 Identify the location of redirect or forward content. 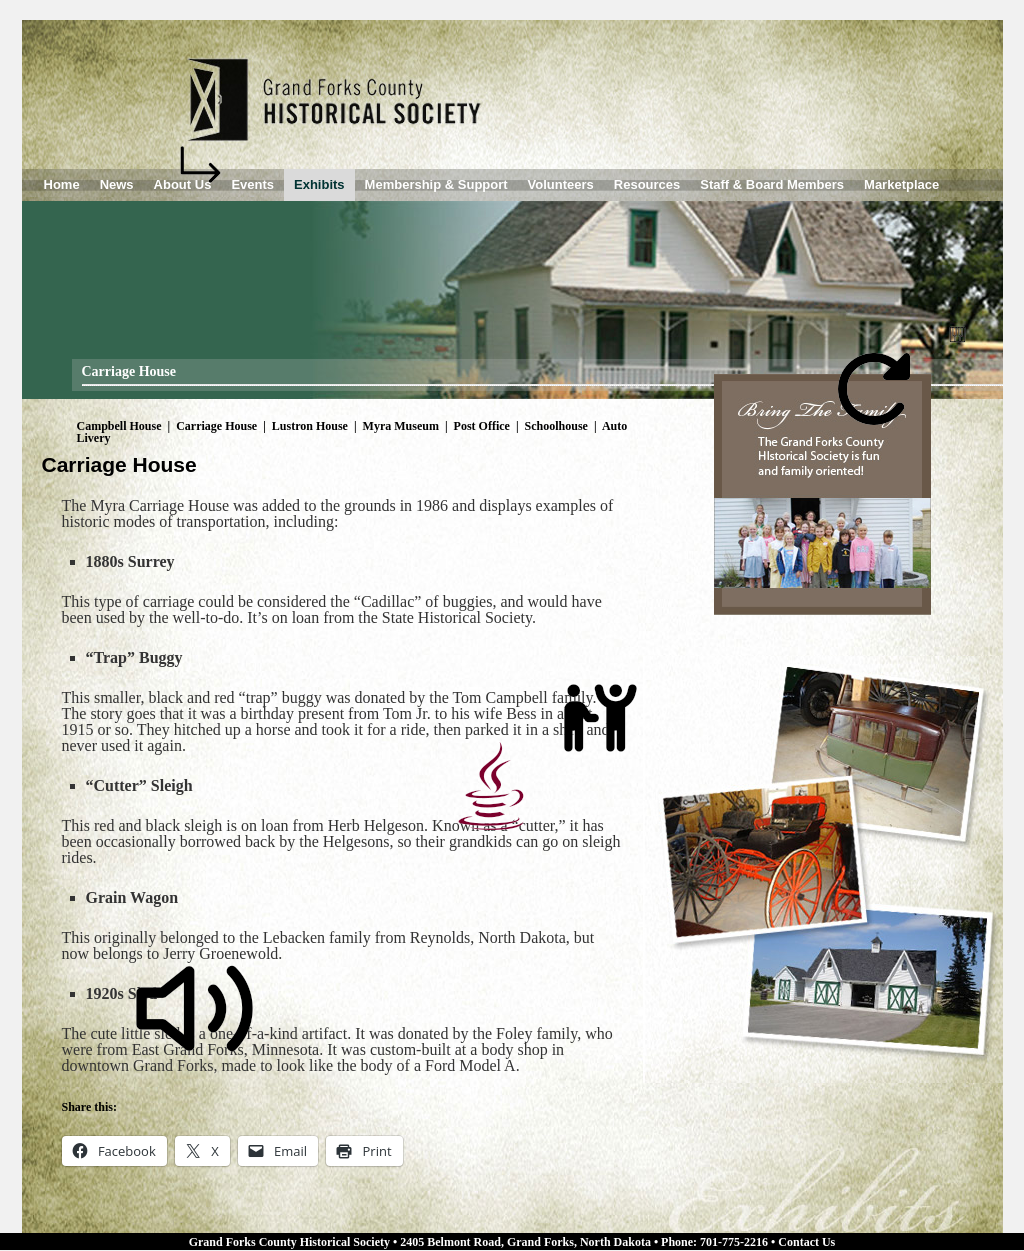
(200, 164).